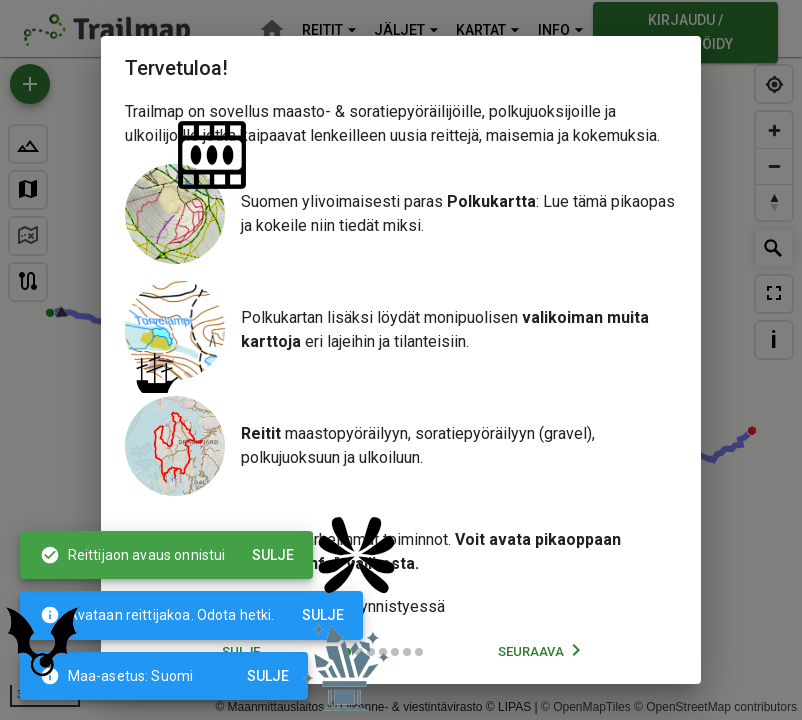  Describe the element at coordinates (212, 155) in the screenshot. I see `view video or film content` at that location.